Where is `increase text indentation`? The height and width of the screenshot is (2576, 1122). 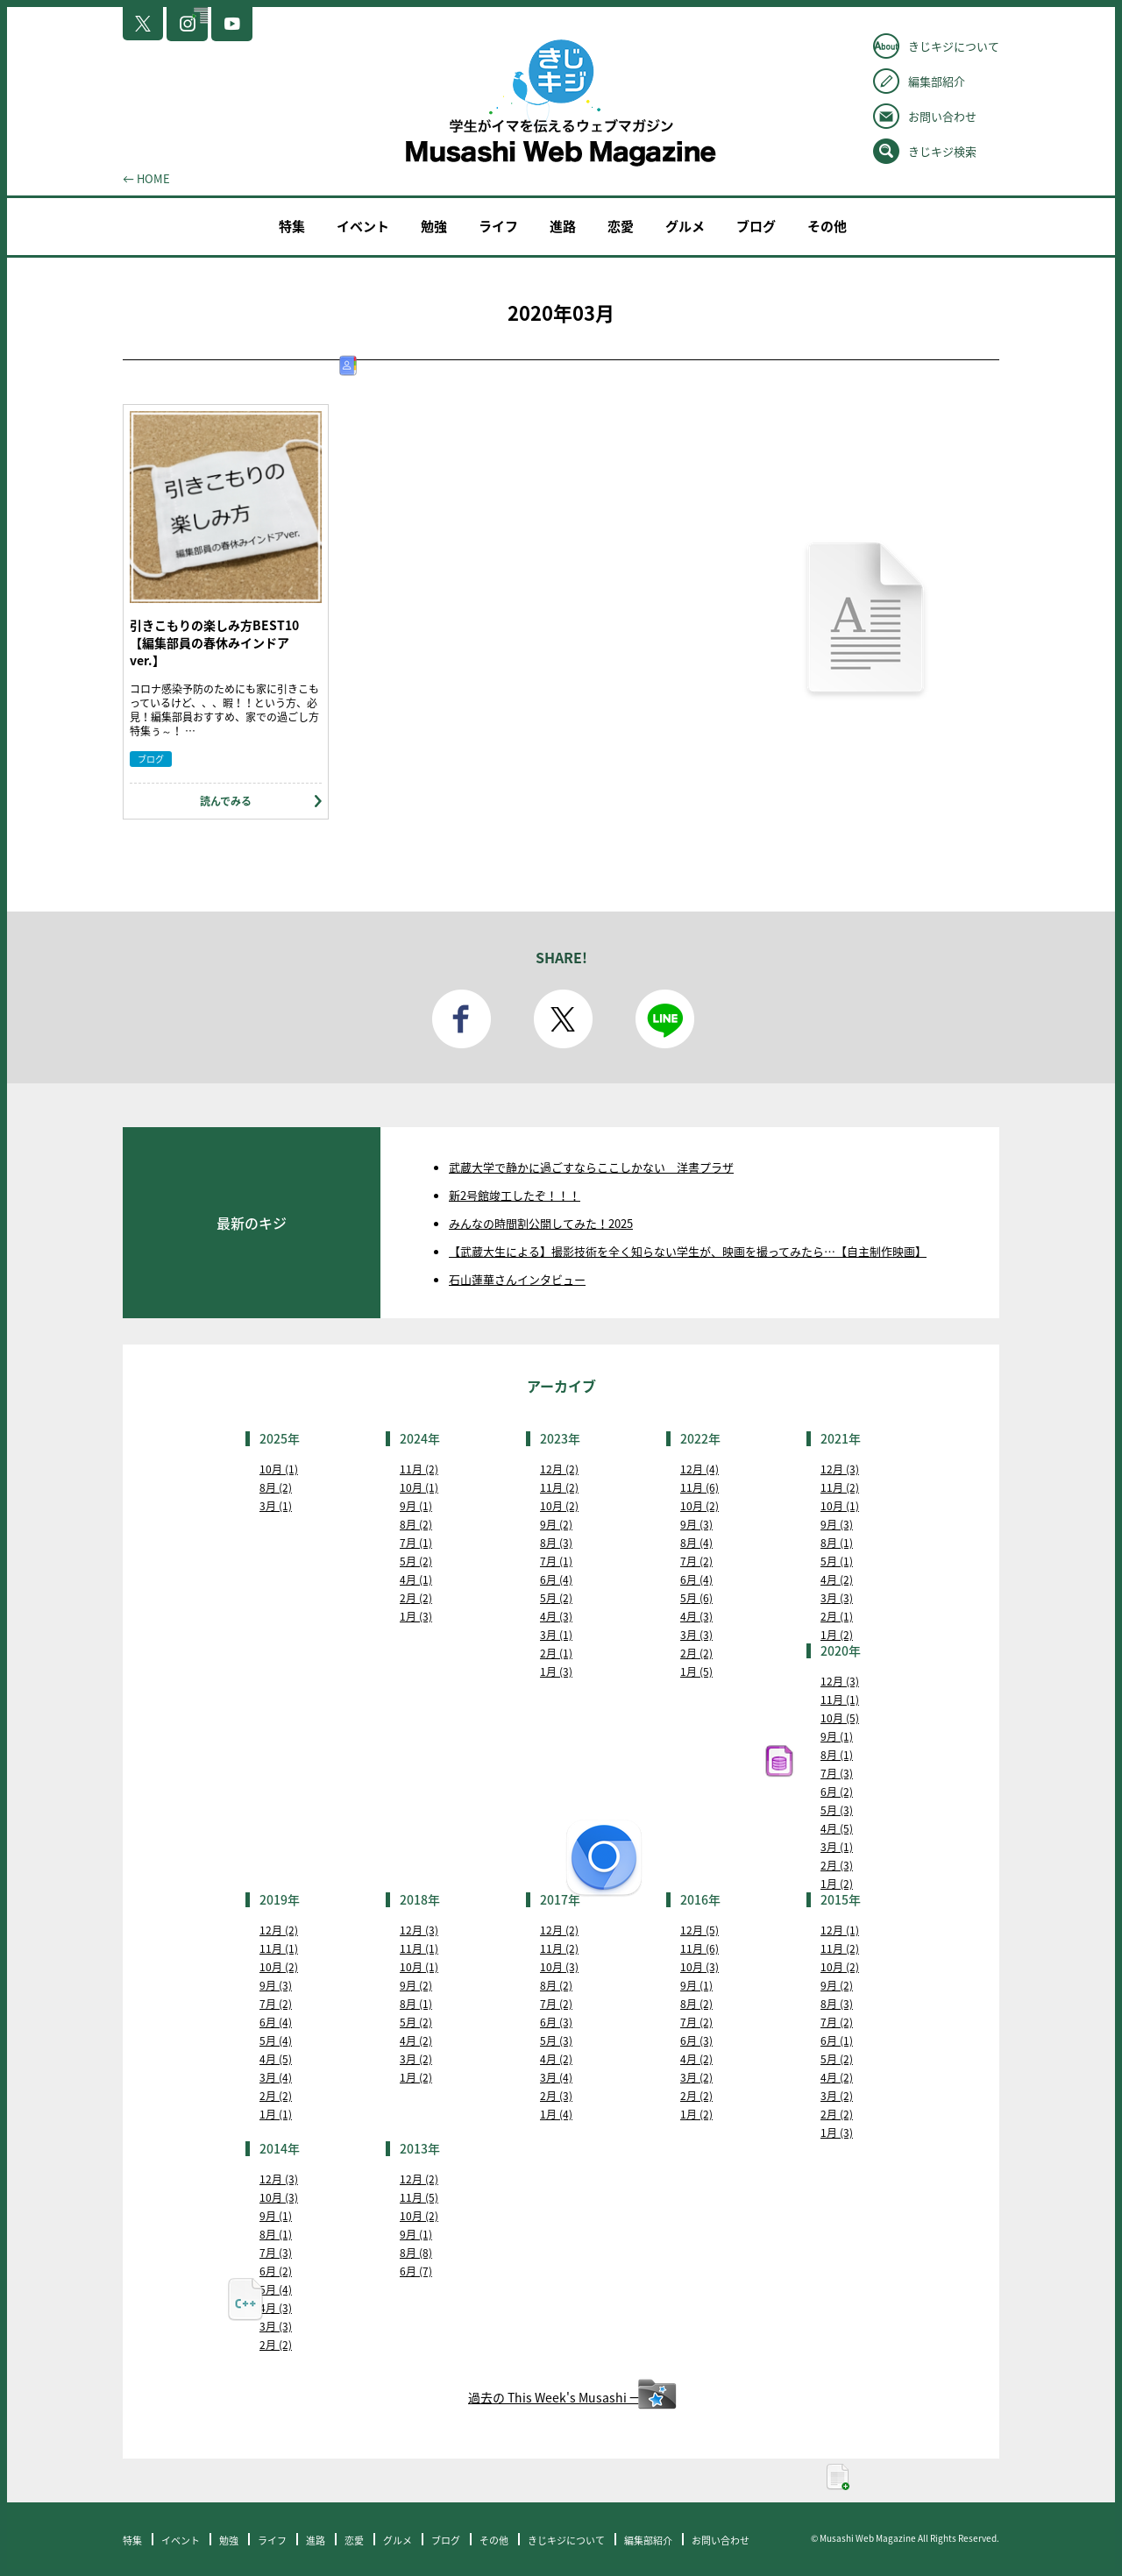
increase text indentation is located at coordinates (200, 15).